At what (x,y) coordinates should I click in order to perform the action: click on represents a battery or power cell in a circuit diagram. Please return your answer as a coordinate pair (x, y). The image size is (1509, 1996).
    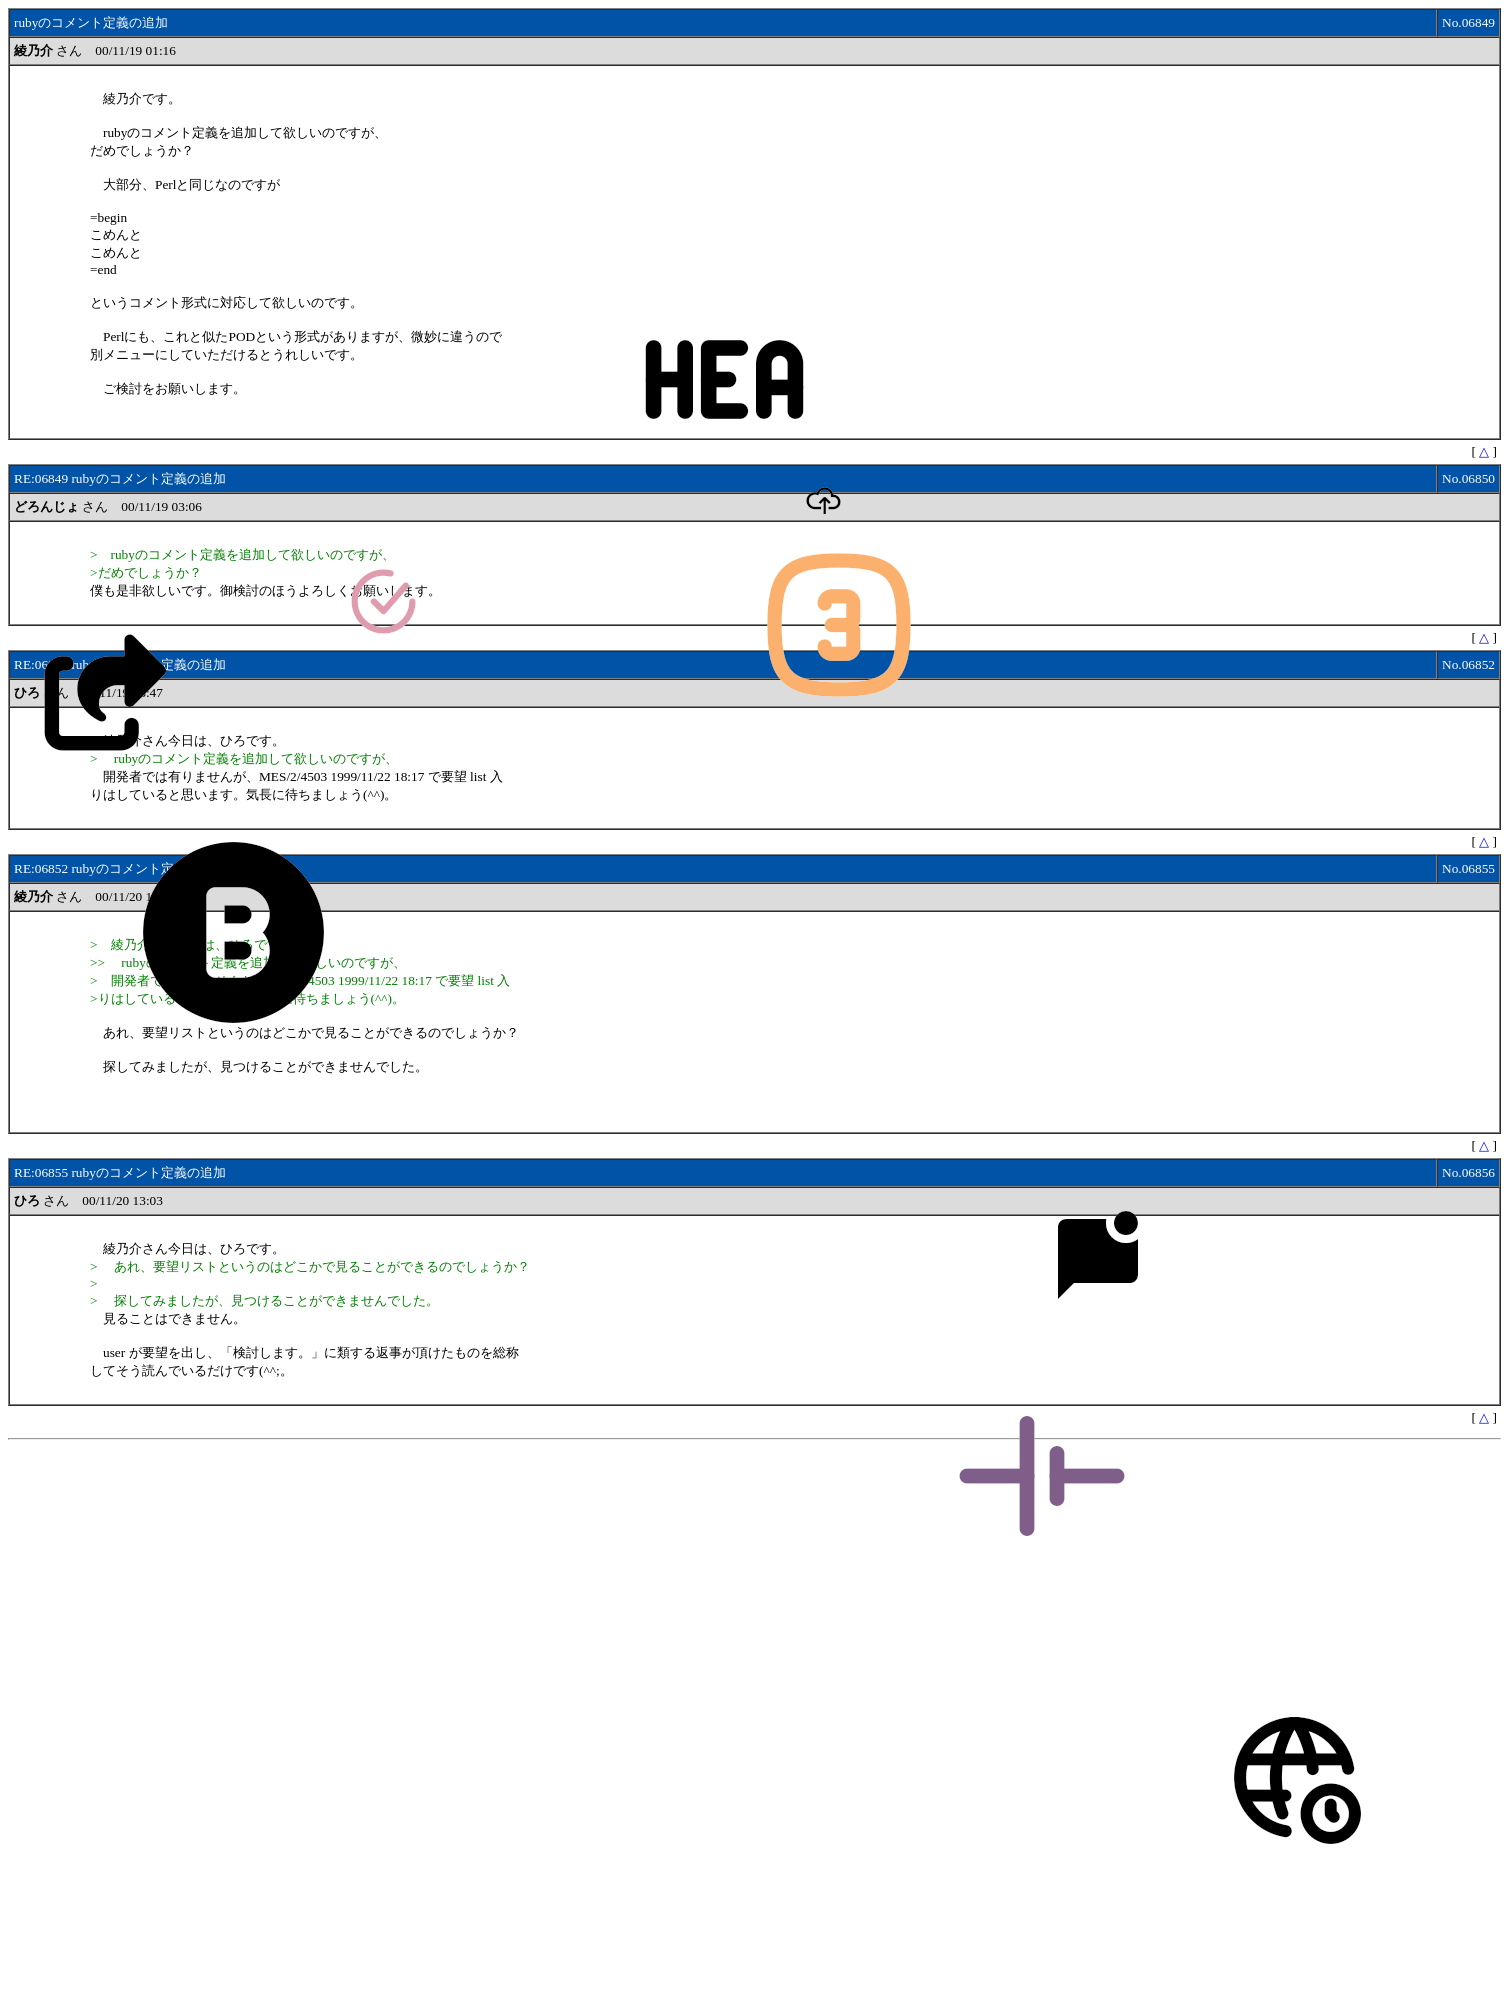
    Looking at the image, I should click on (1042, 1476).